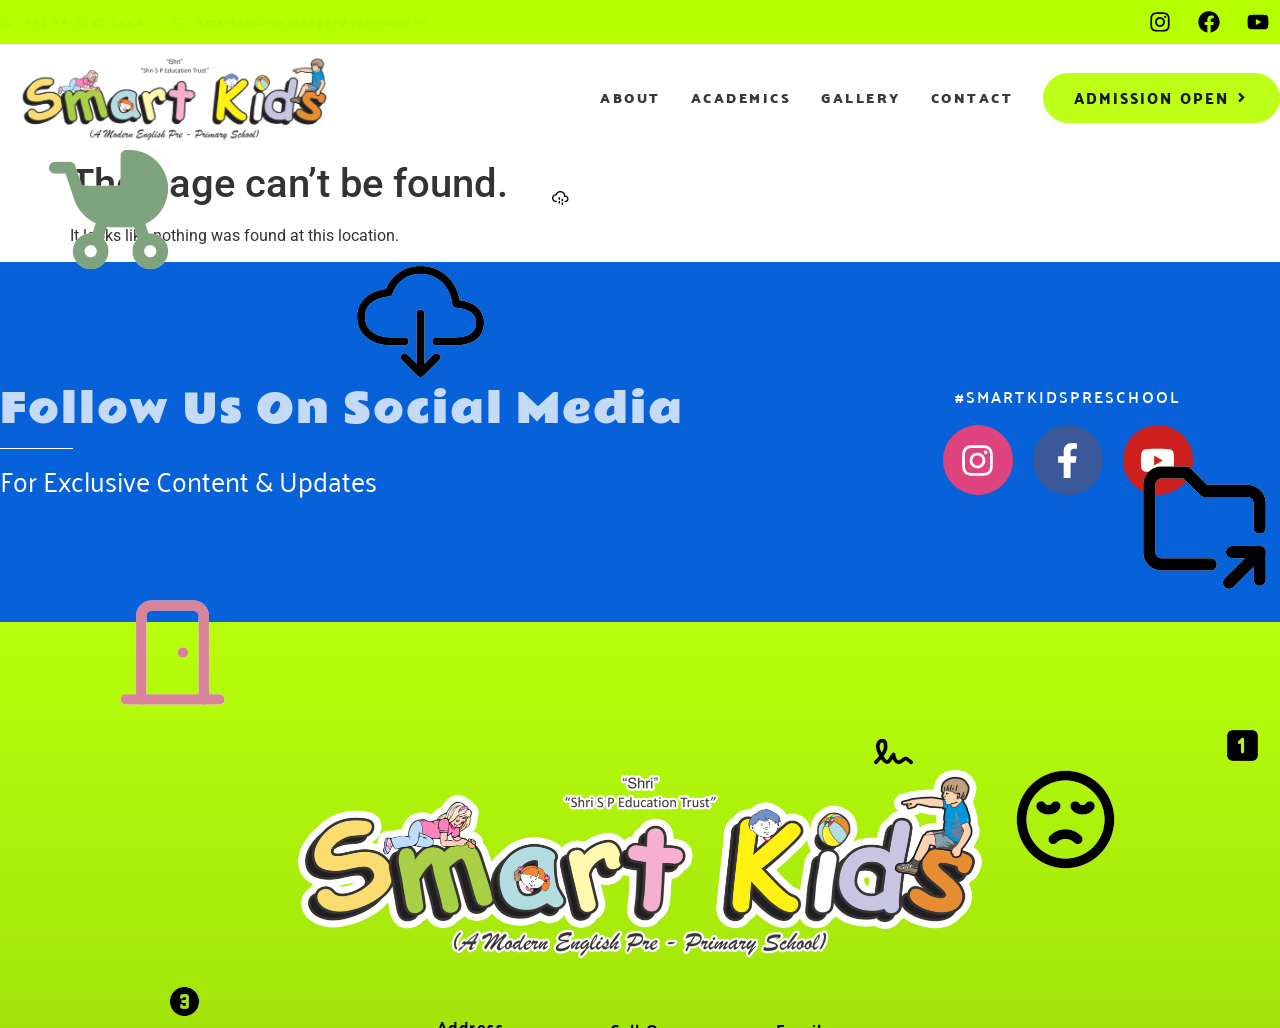  What do you see at coordinates (893, 752) in the screenshot?
I see `add your signature to a document` at bounding box center [893, 752].